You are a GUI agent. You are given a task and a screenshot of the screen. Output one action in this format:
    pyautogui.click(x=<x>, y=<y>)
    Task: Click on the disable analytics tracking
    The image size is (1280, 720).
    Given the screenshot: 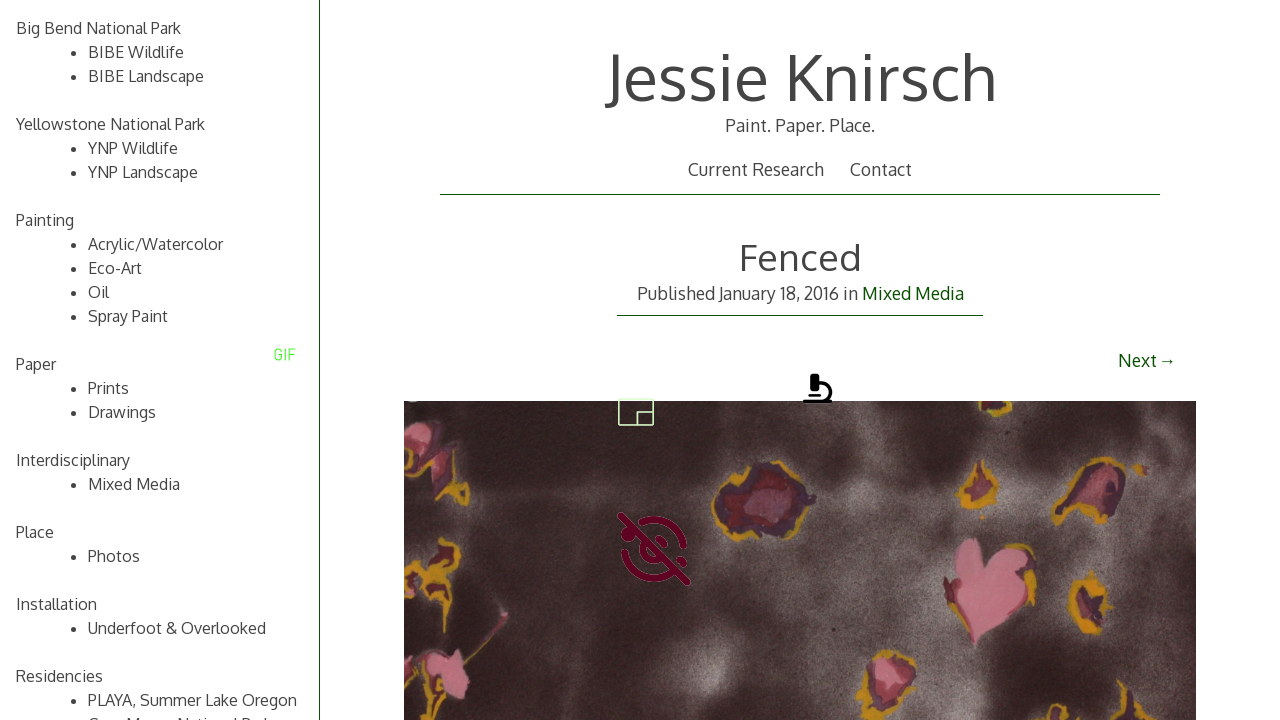 What is the action you would take?
    pyautogui.click(x=654, y=549)
    